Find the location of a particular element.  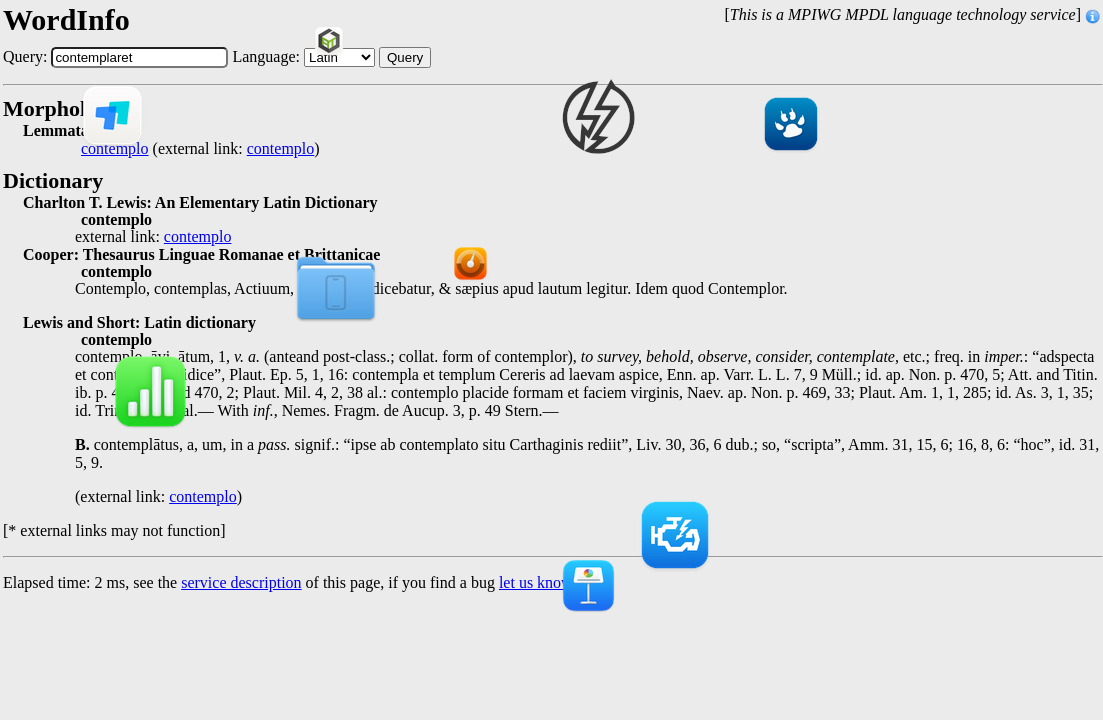

launch atlauncher minecraft mod manager is located at coordinates (329, 41).